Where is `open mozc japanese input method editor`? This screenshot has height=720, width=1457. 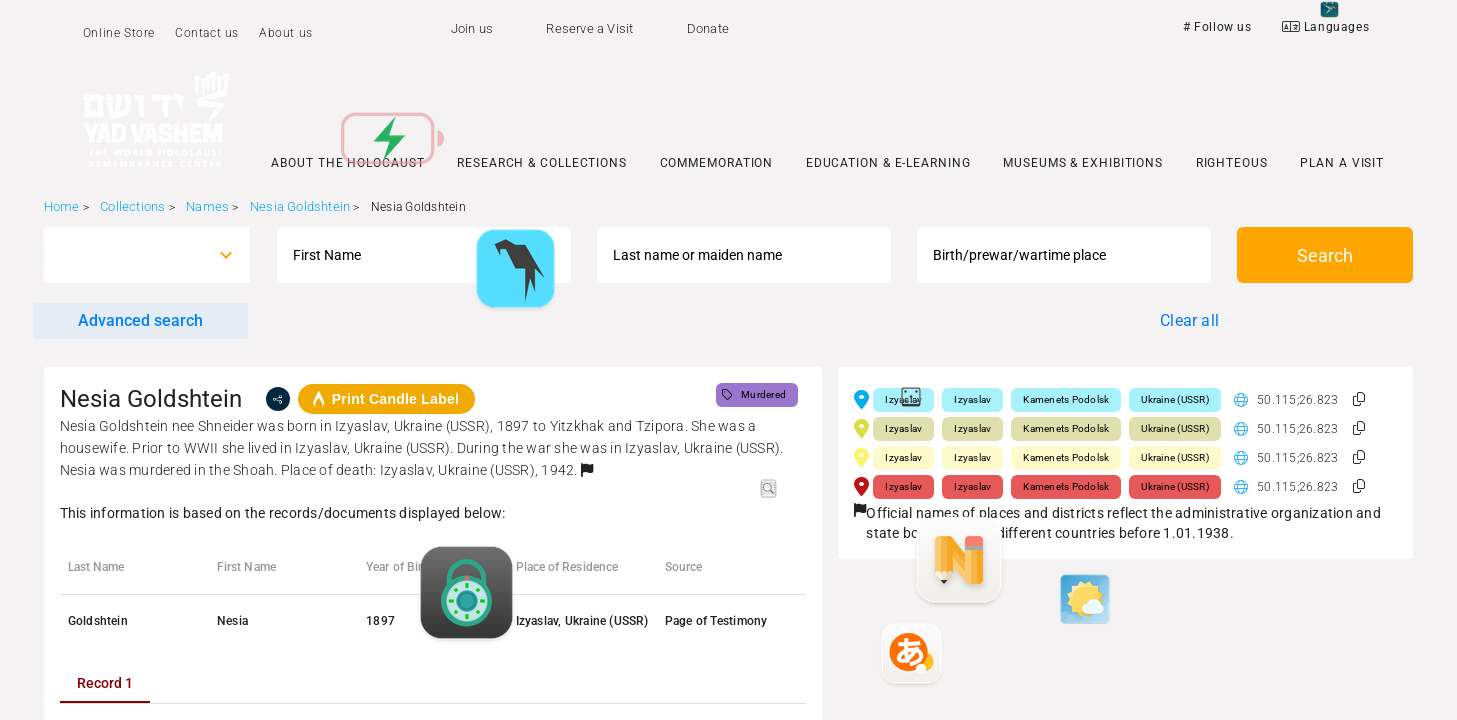
open mozc japanese input method editor is located at coordinates (911, 653).